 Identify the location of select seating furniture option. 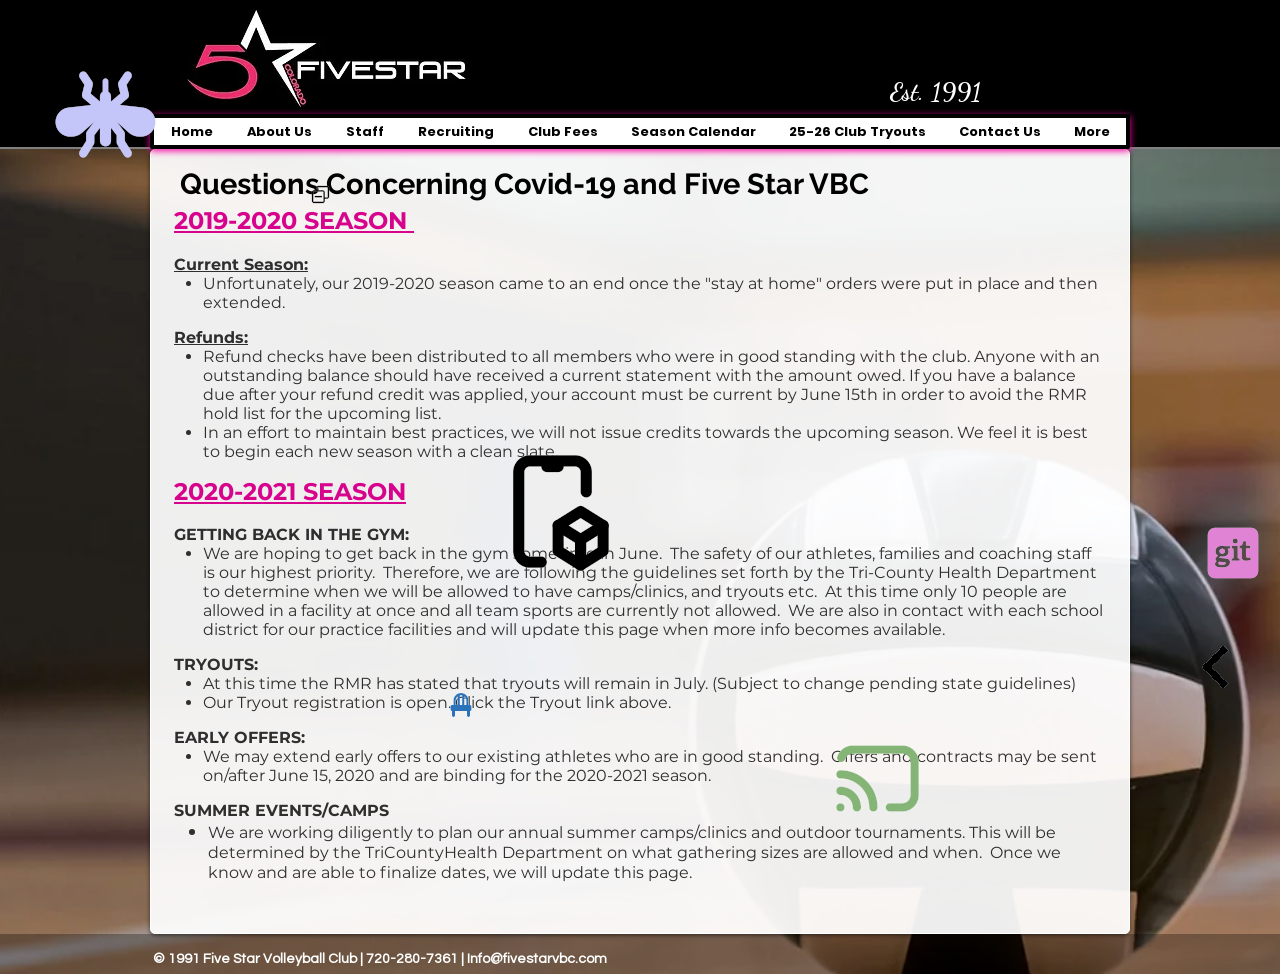
(461, 705).